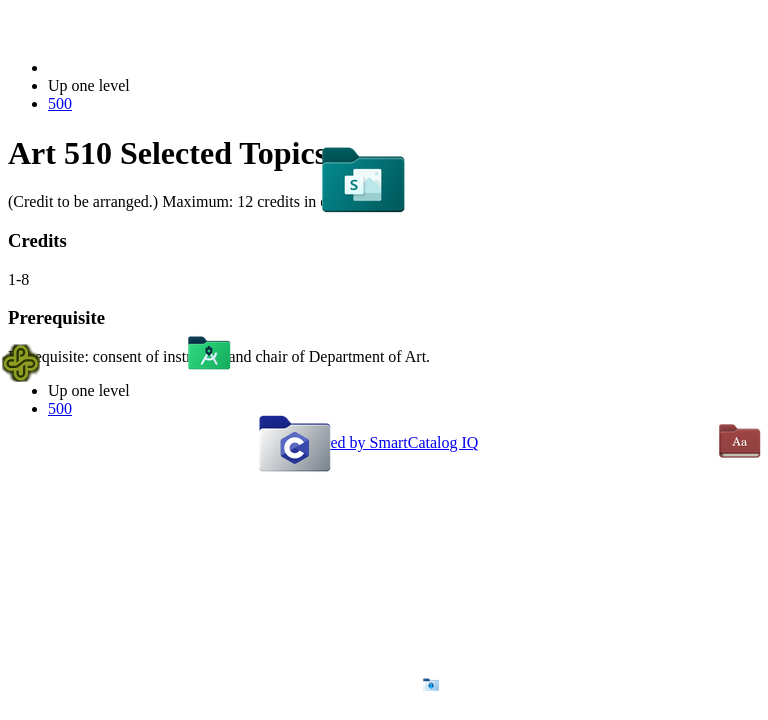 The height and width of the screenshot is (720, 768). What do you see at coordinates (431, 685) in the screenshot?
I see `folder containing microsoft authenticator app data` at bounding box center [431, 685].